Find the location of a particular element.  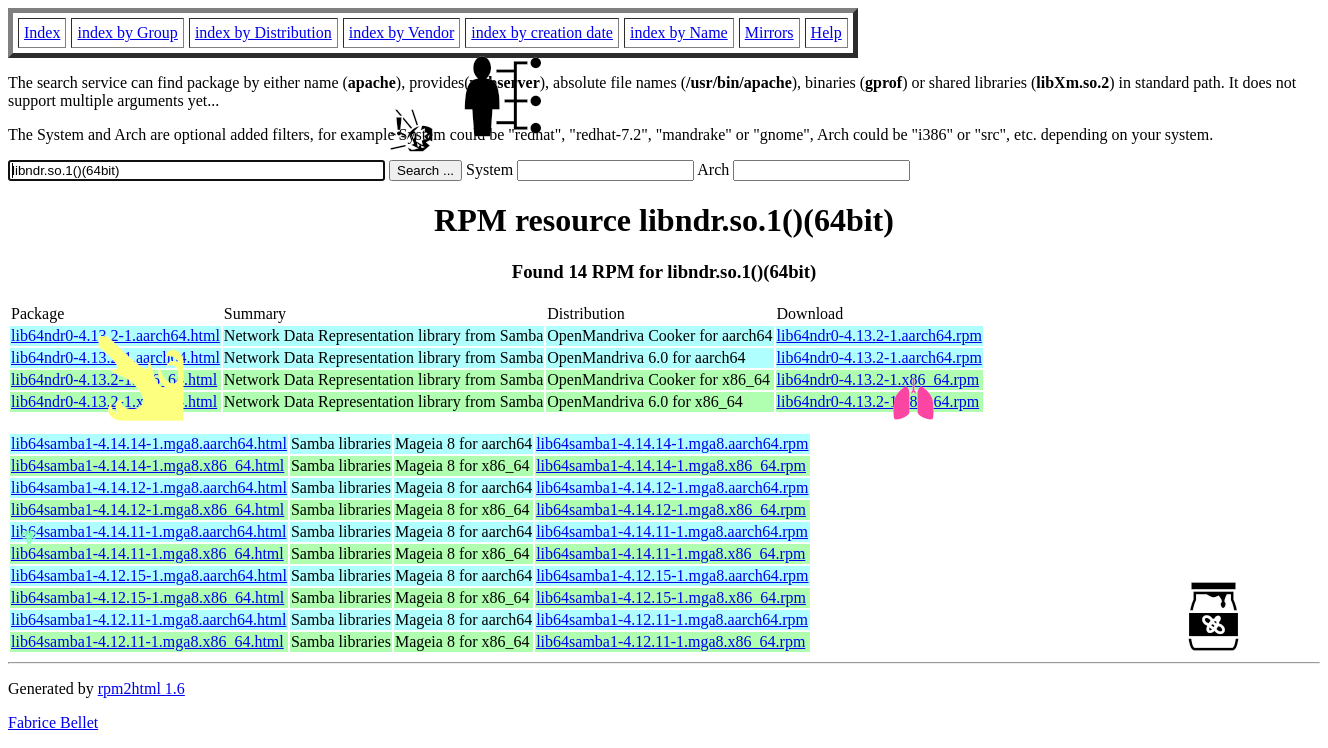

send an emergency distress signal is located at coordinates (411, 130).